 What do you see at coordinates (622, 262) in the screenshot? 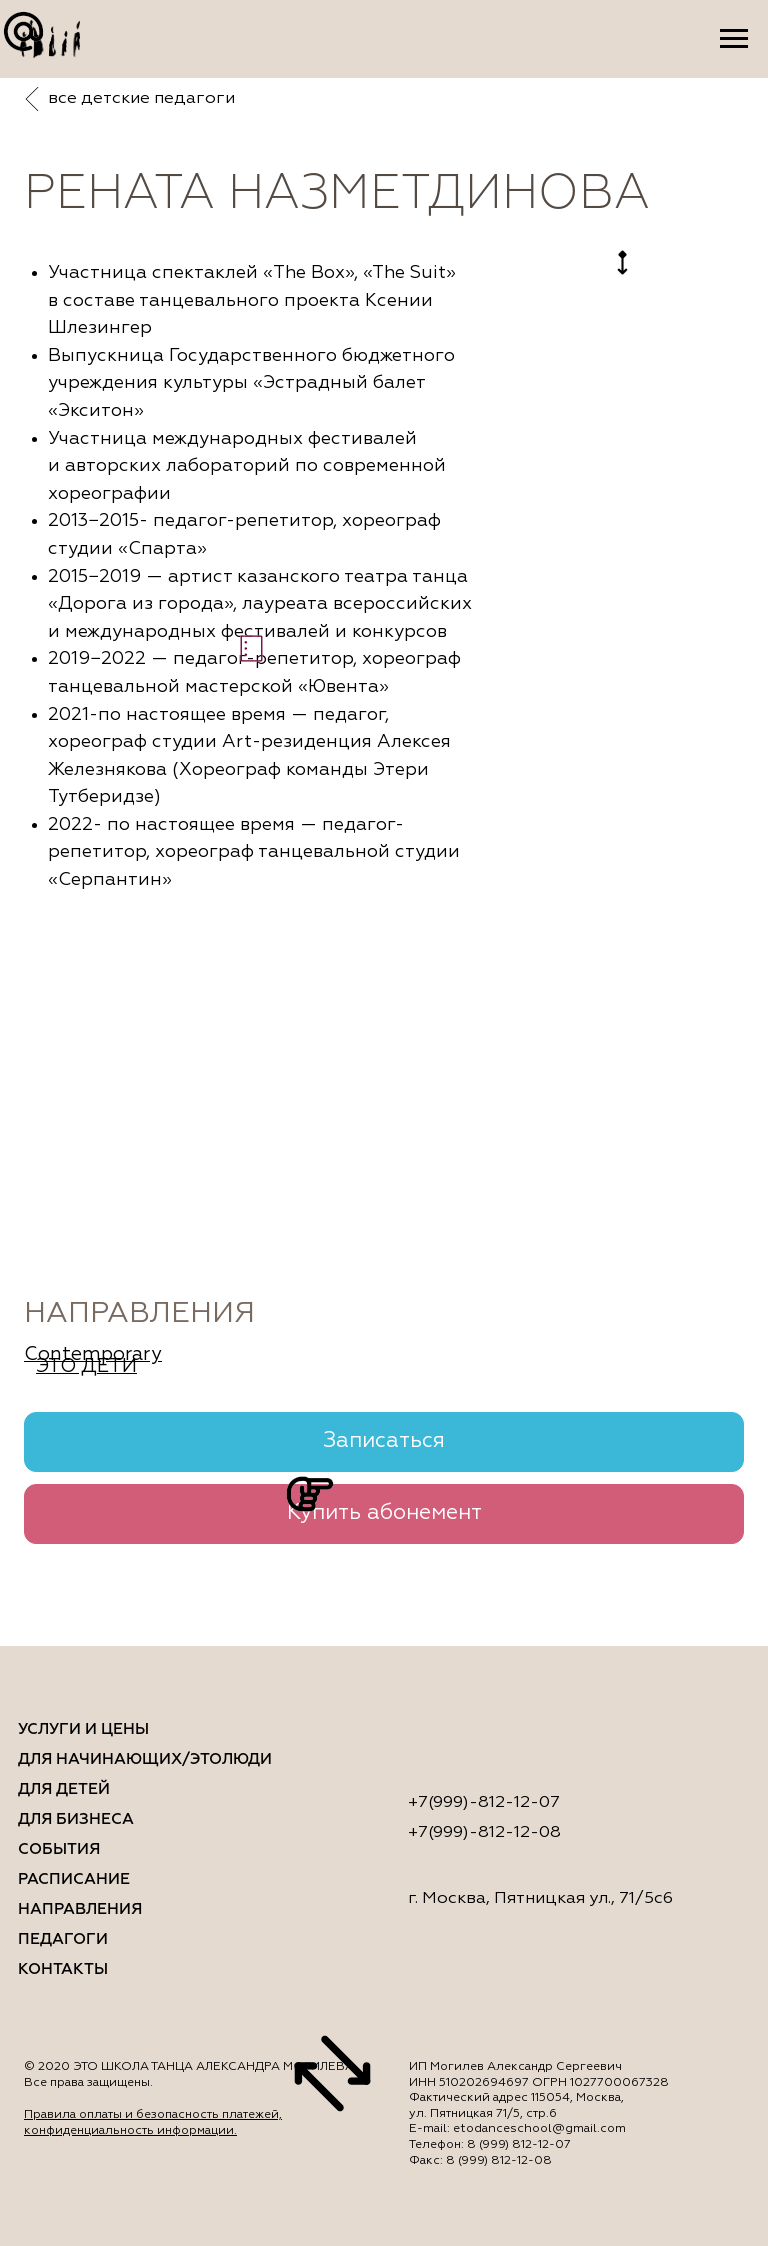
I see `move item down in a list or queue` at bounding box center [622, 262].